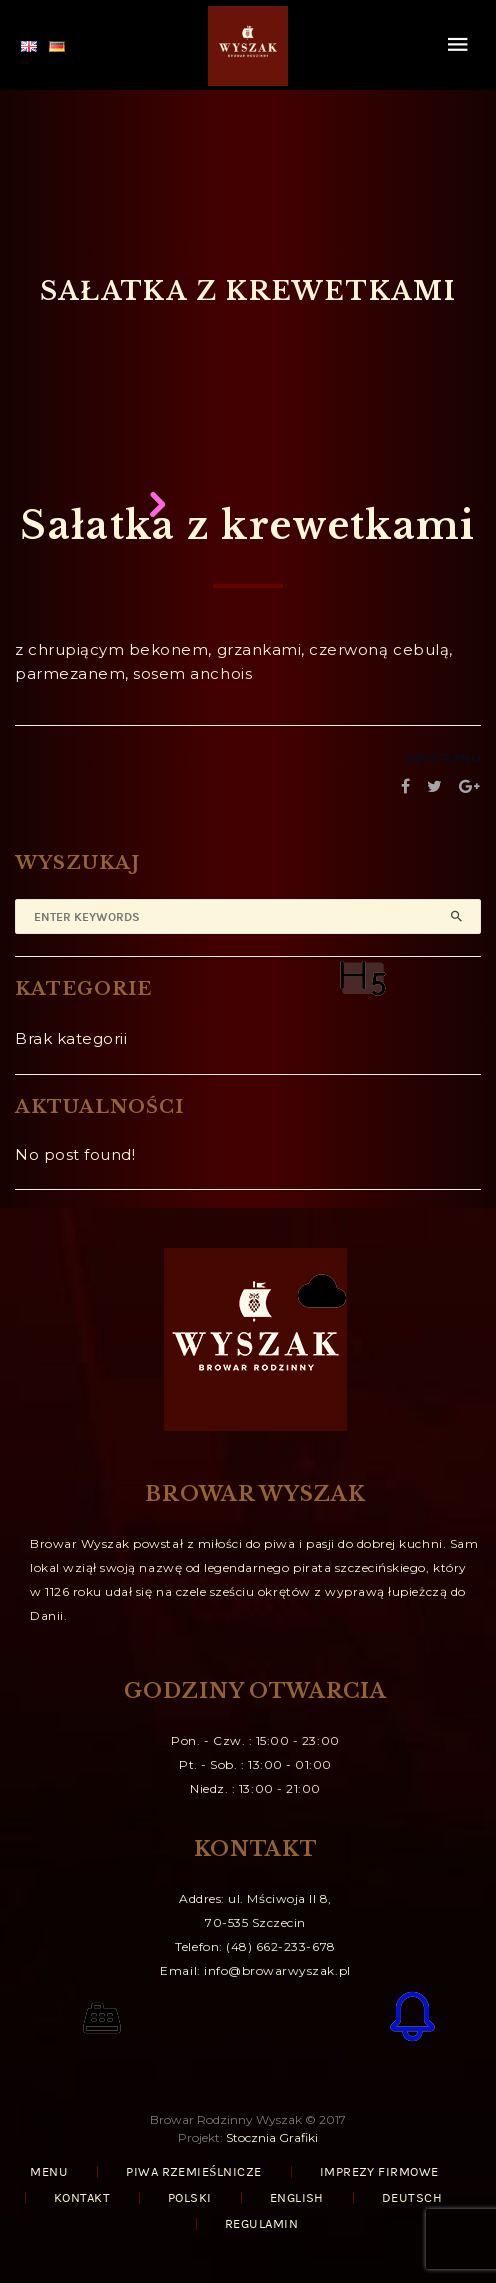  What do you see at coordinates (156, 504) in the screenshot?
I see `navigate to the next item or screen` at bounding box center [156, 504].